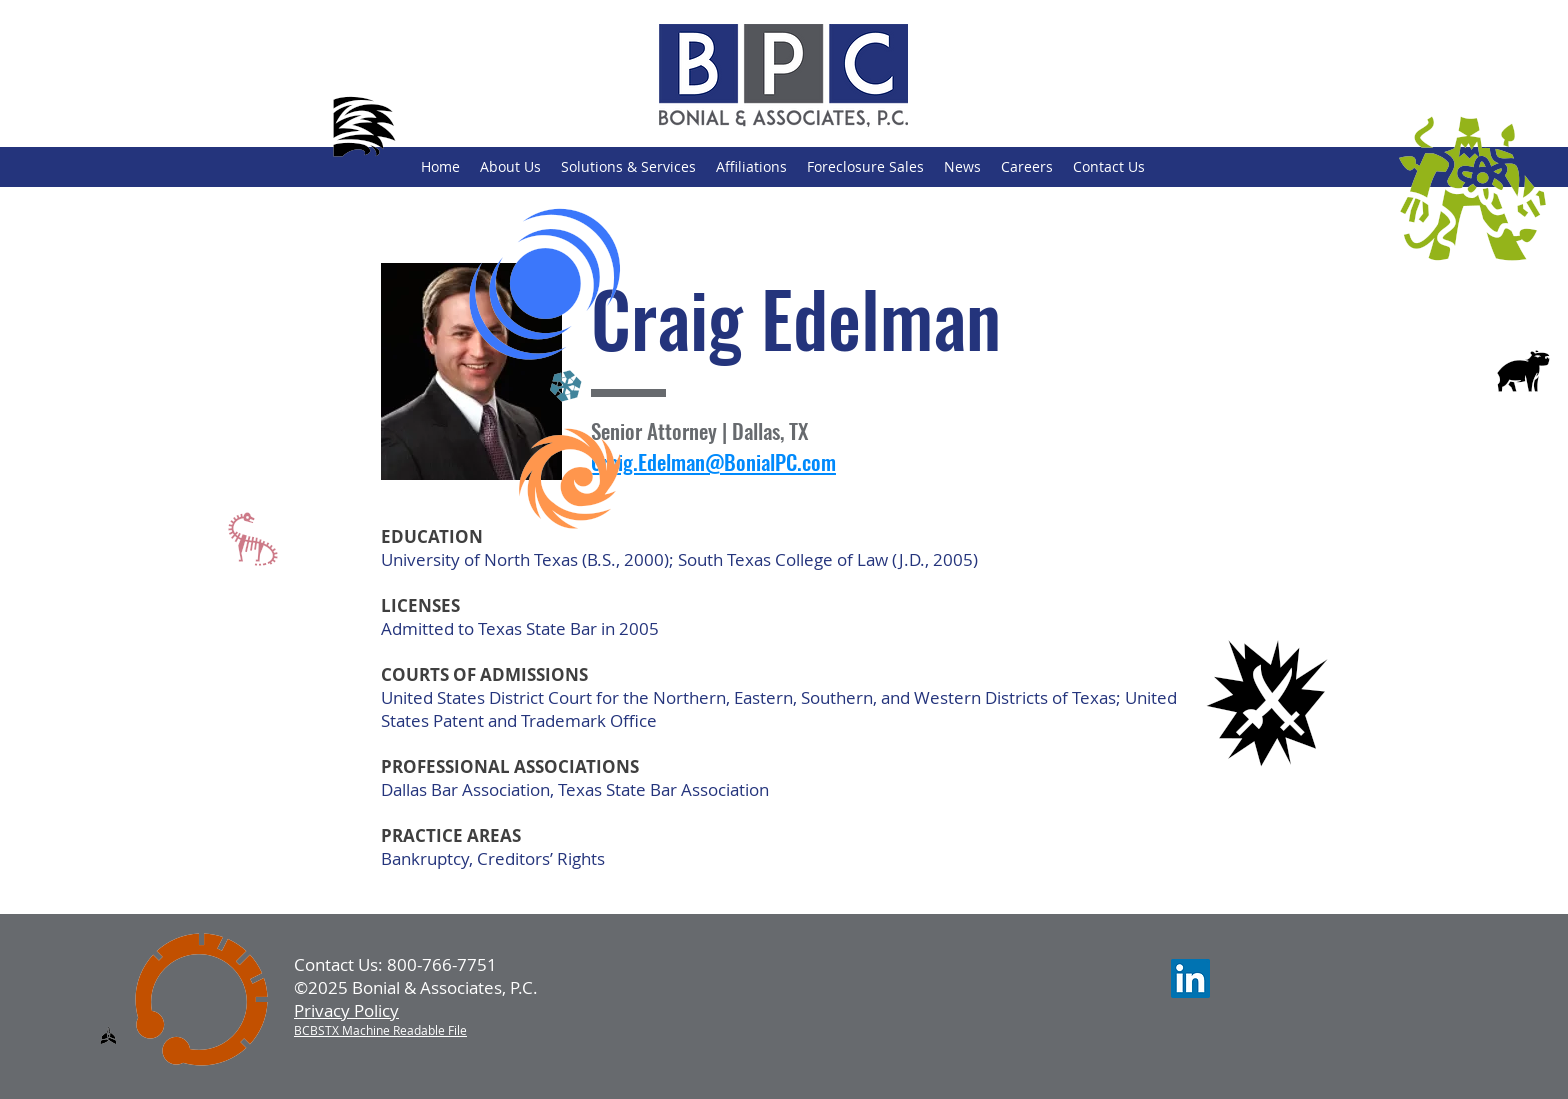 Image resolution: width=1568 pixels, height=1099 pixels. I want to click on crossed swords clash or combat action, so click(1270, 704).